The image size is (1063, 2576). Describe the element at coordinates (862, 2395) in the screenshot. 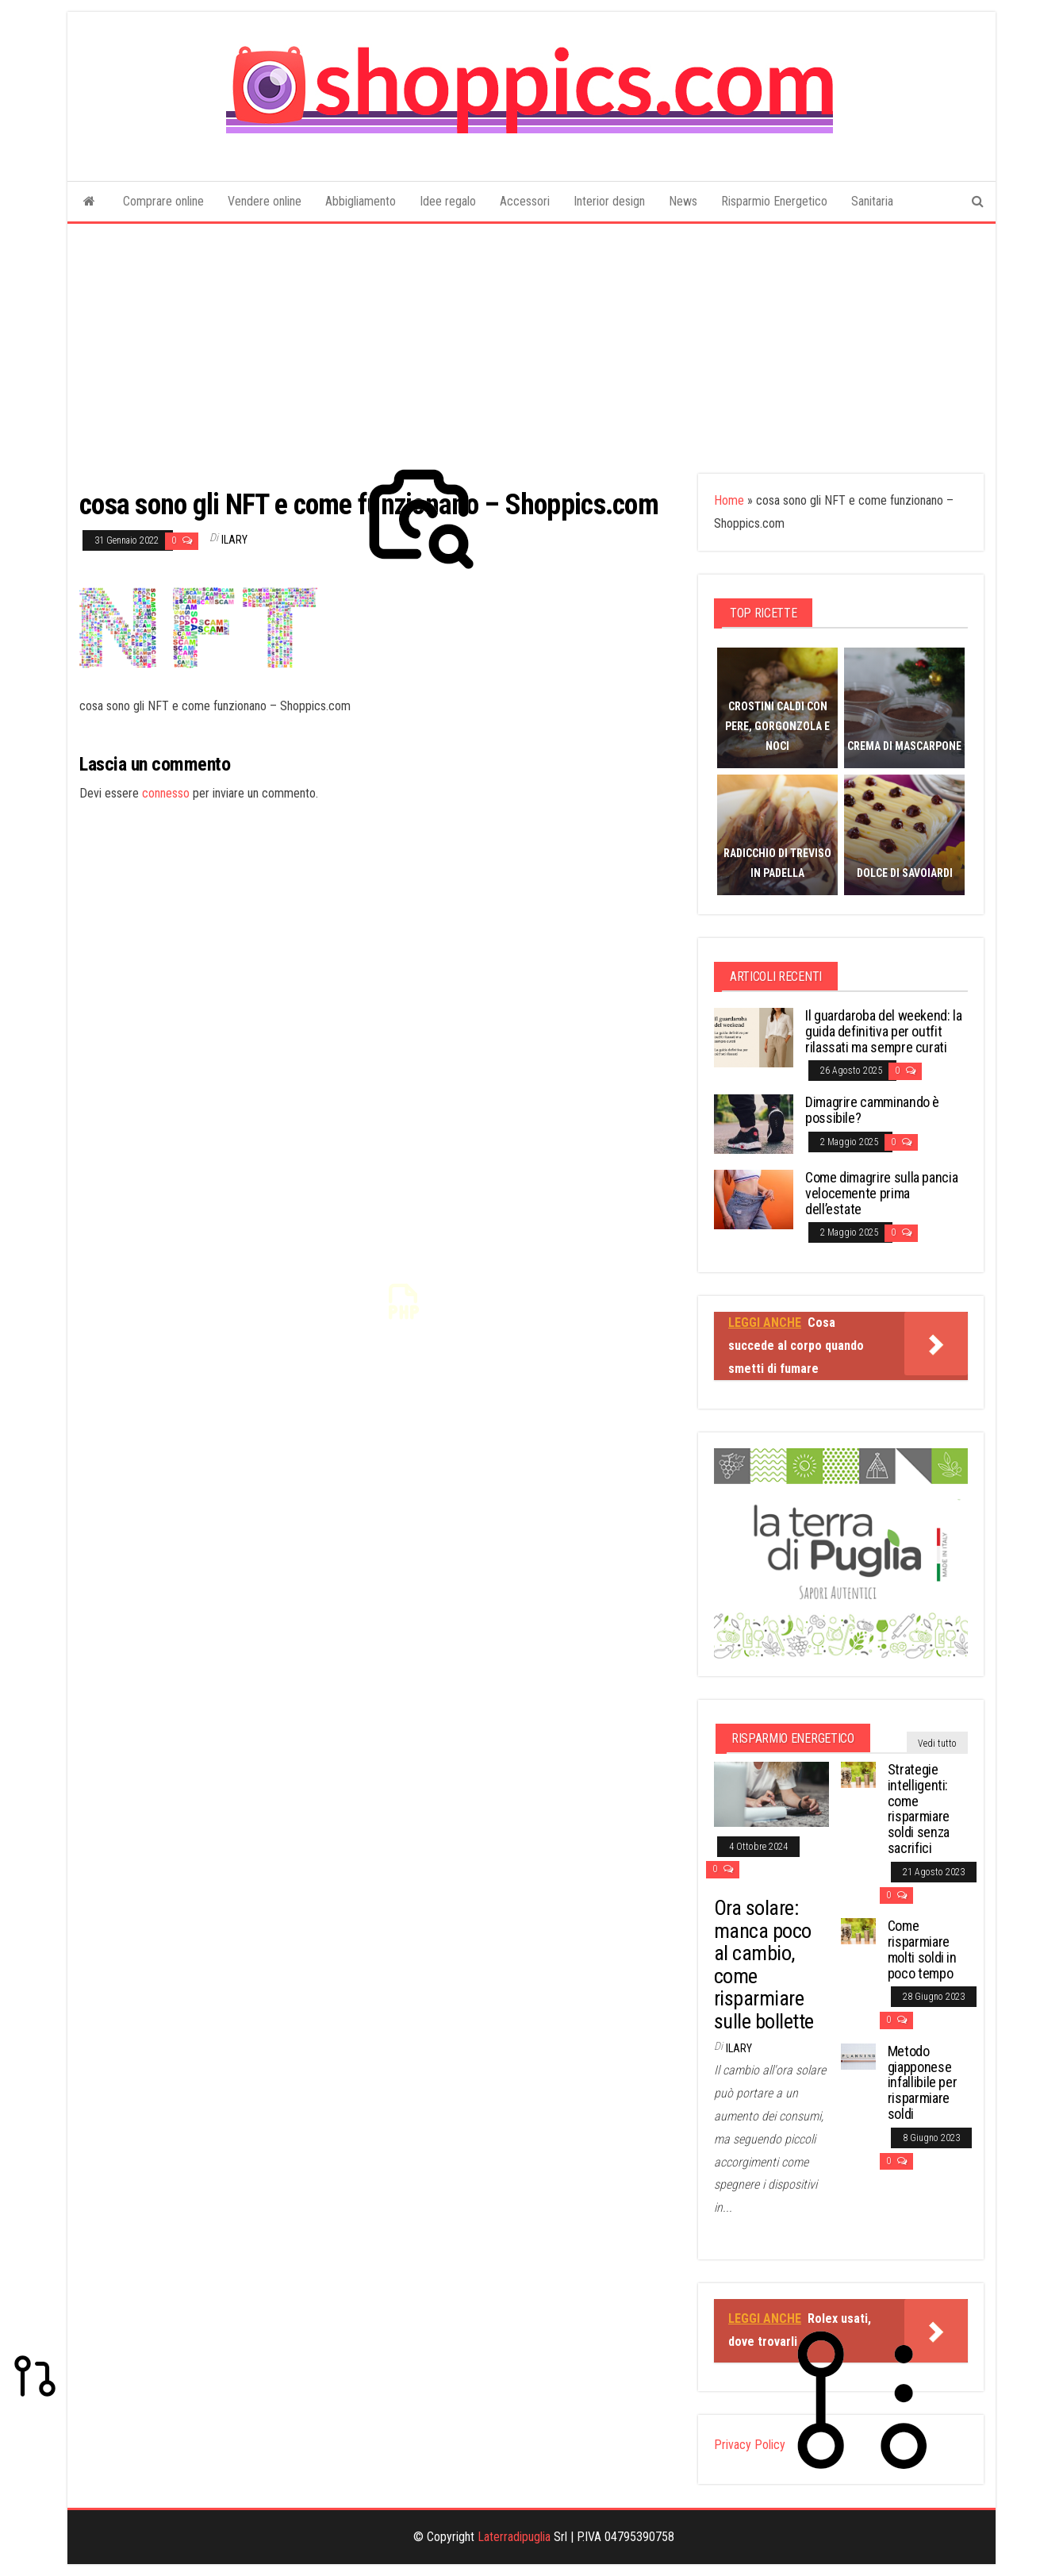

I see `draft pull request awaiting review` at that location.